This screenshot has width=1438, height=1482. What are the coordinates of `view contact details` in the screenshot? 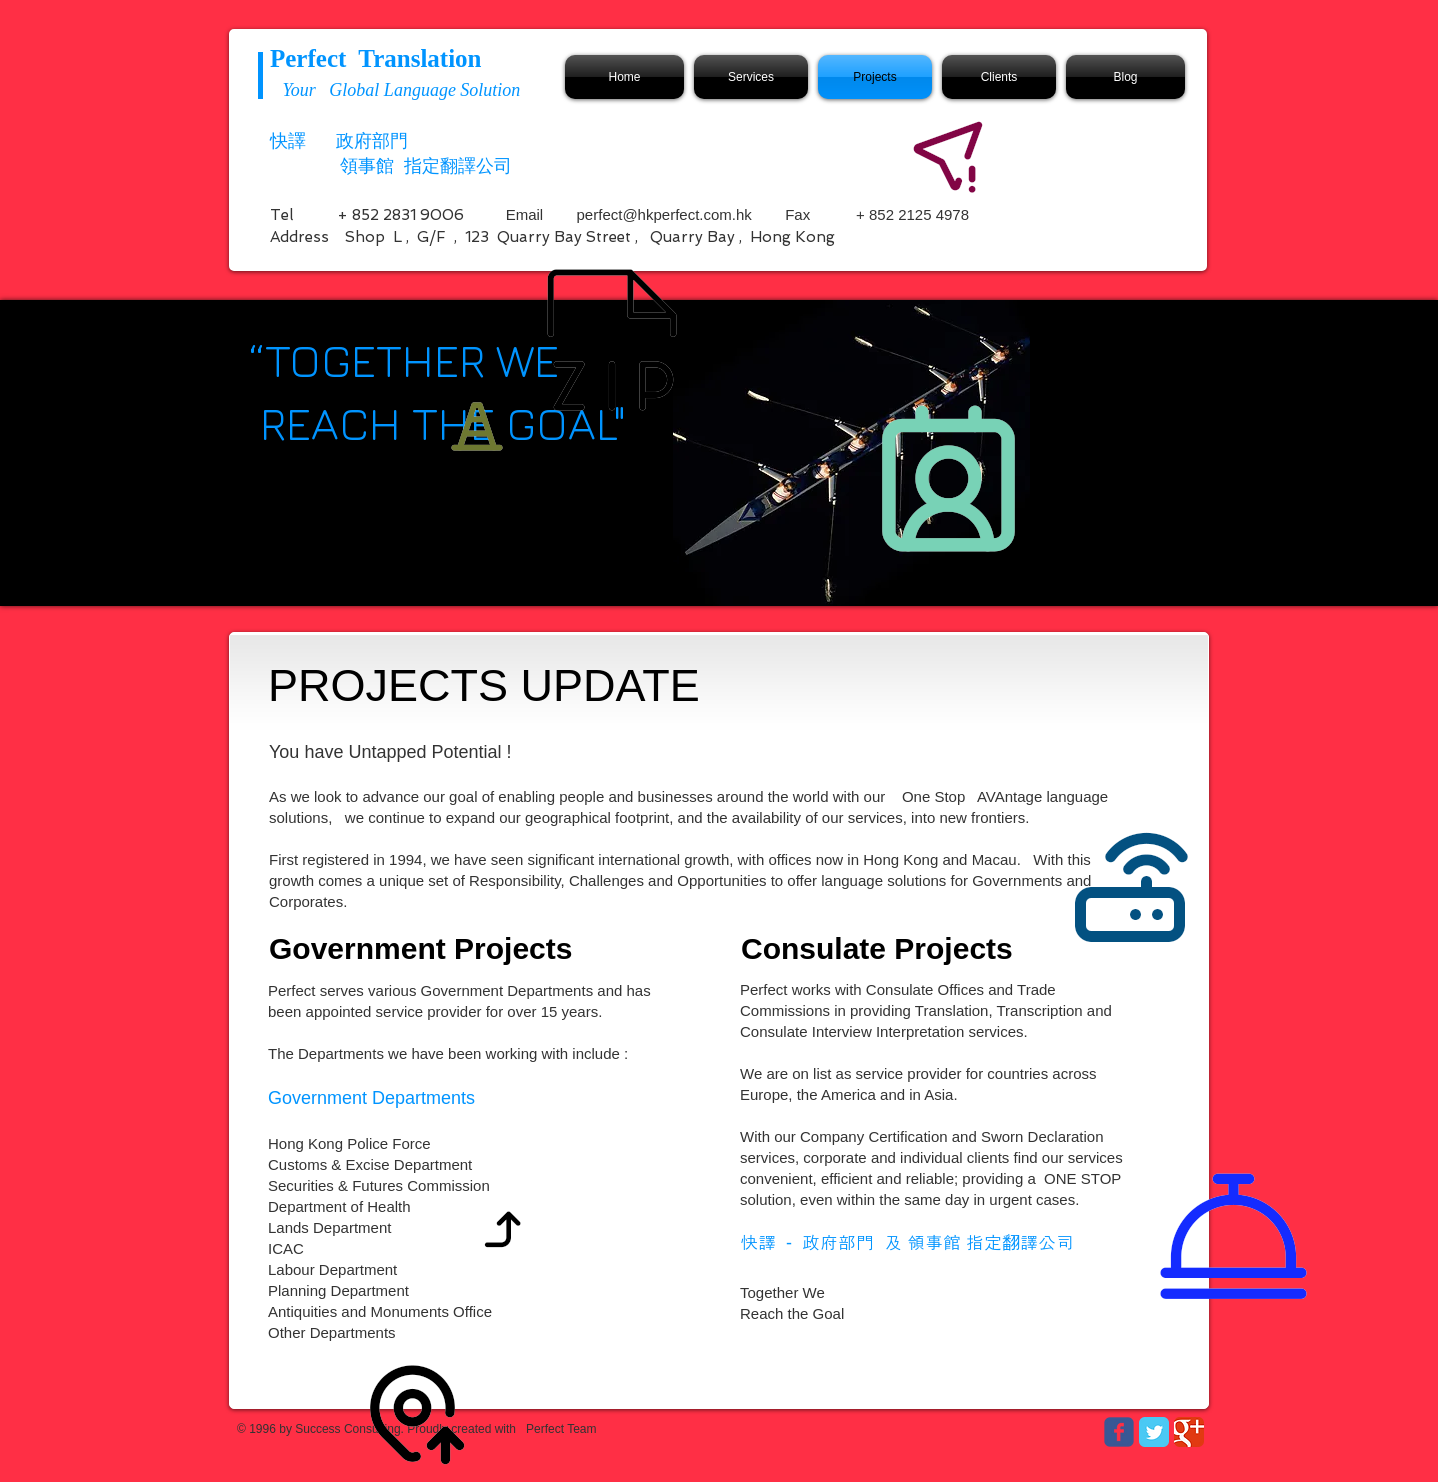 It's located at (948, 478).